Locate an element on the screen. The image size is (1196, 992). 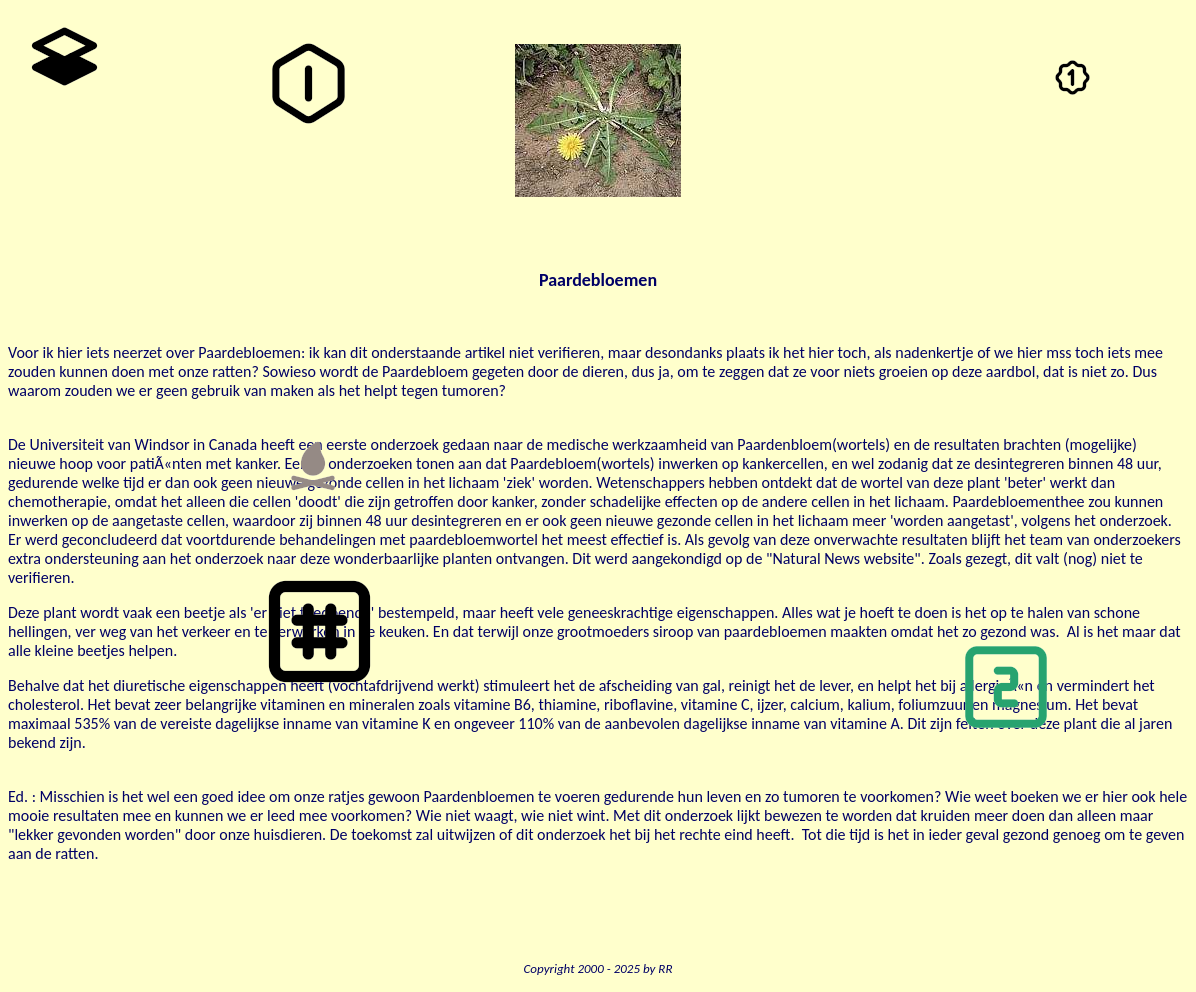
indicates step 2 in a multi-step process is located at coordinates (1006, 687).